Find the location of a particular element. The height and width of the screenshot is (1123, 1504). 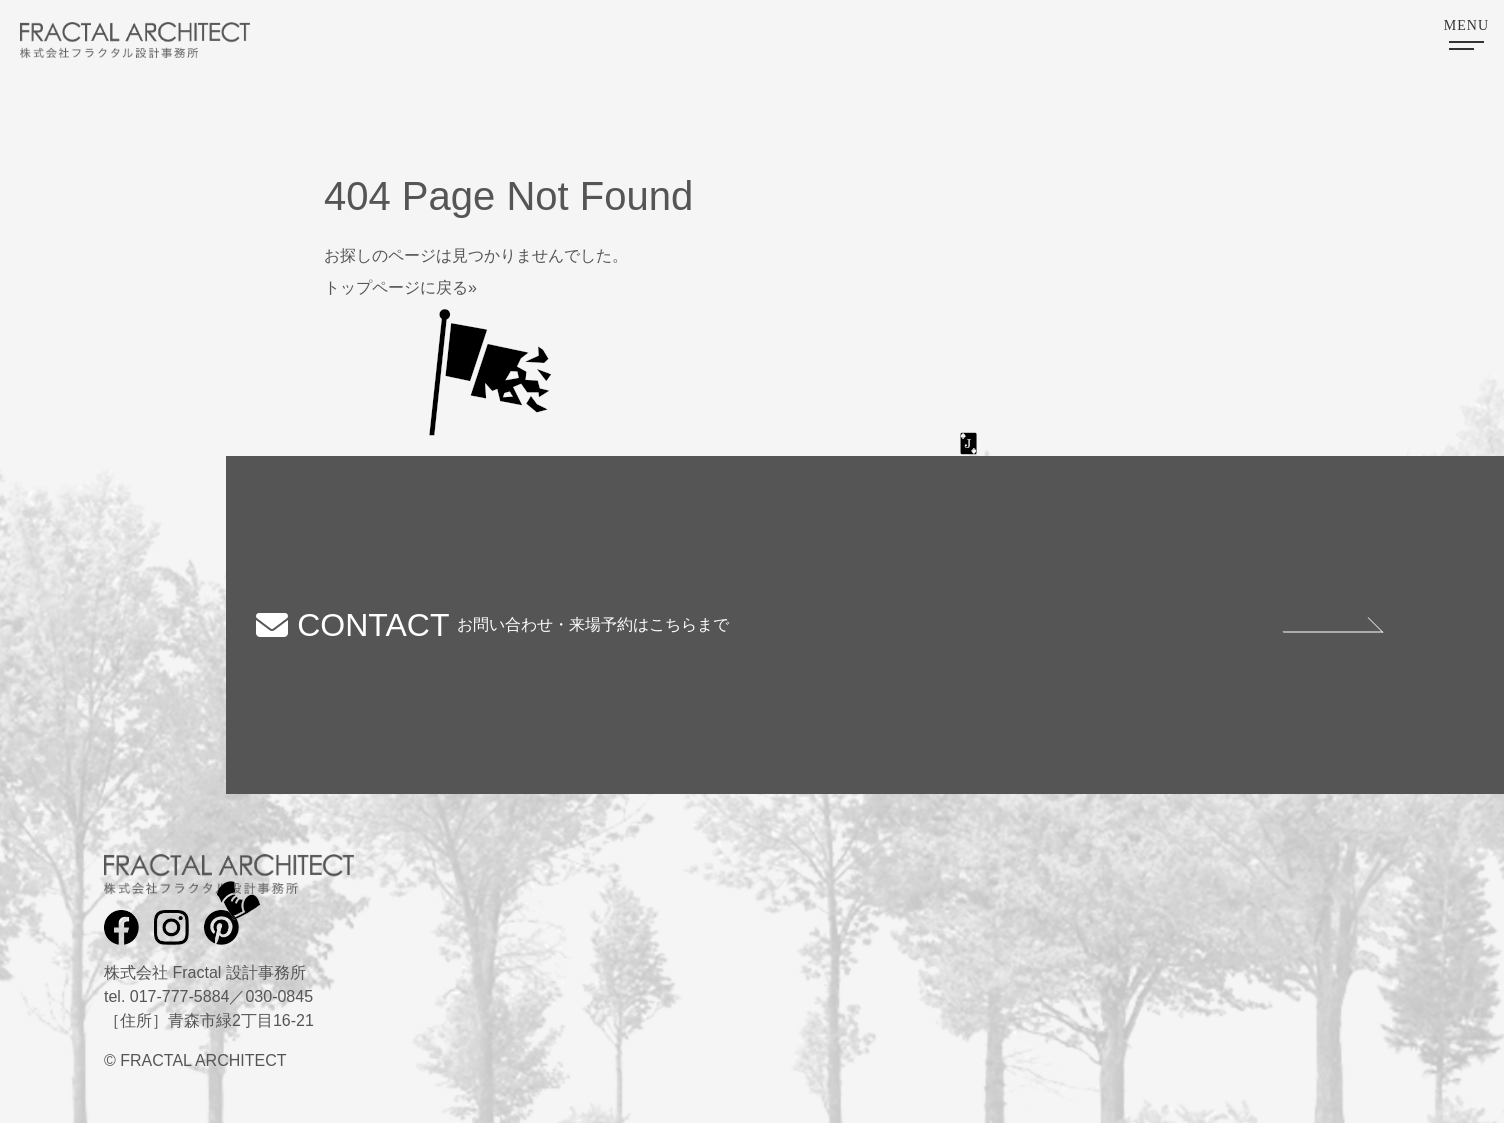

indicates a defeated faction or conquered territory is located at coordinates (488, 372).